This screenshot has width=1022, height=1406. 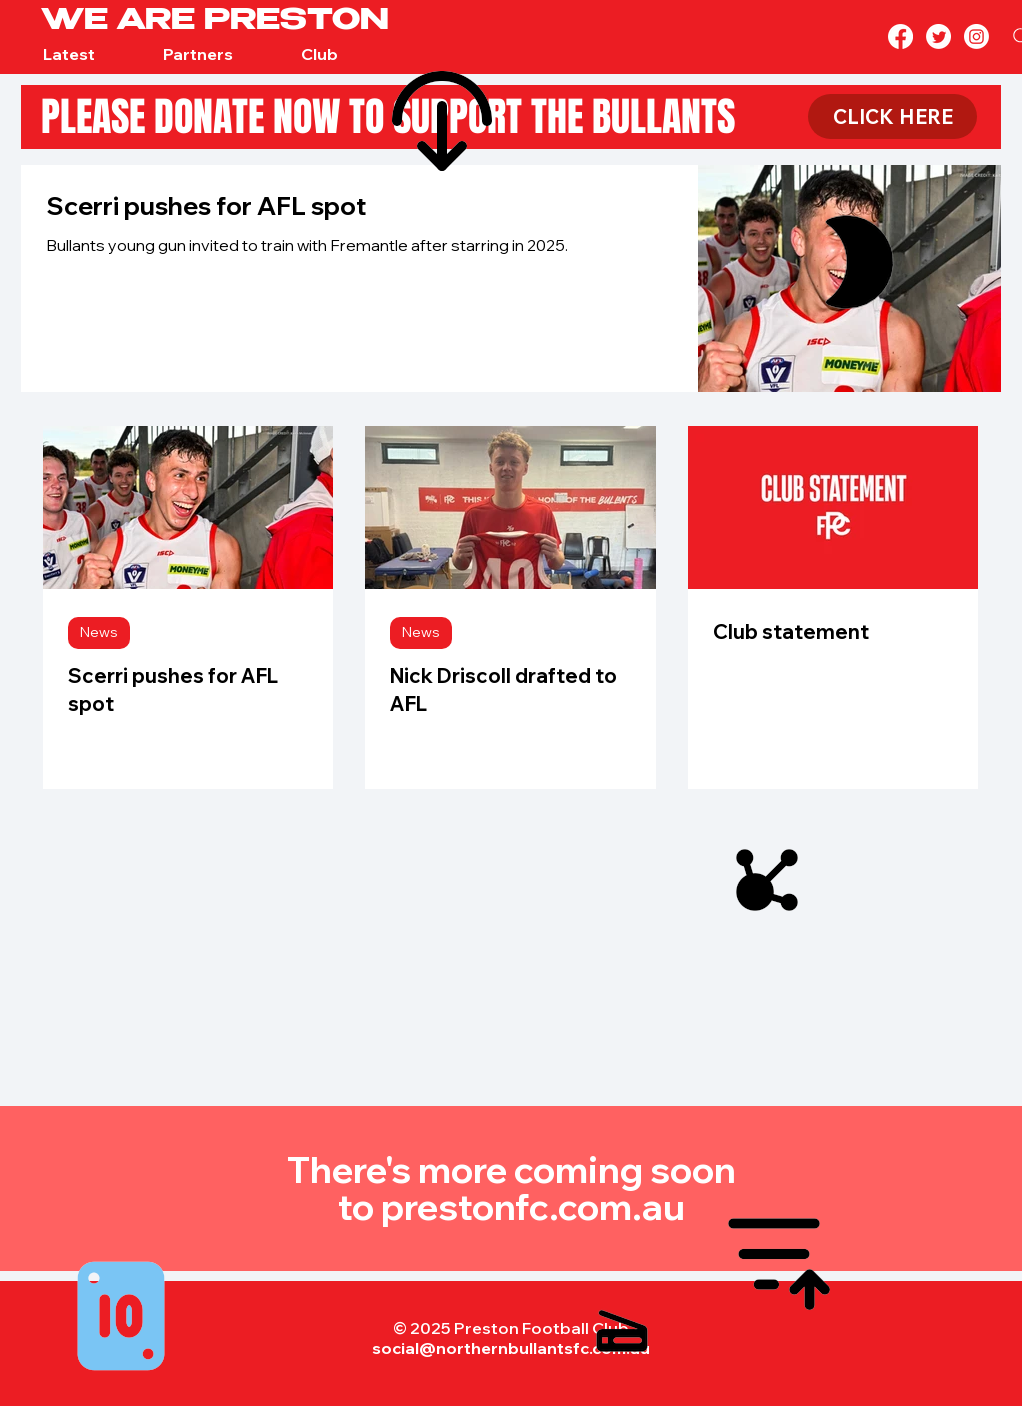 I want to click on toggle dark mode or night theme, so click(x=856, y=262).